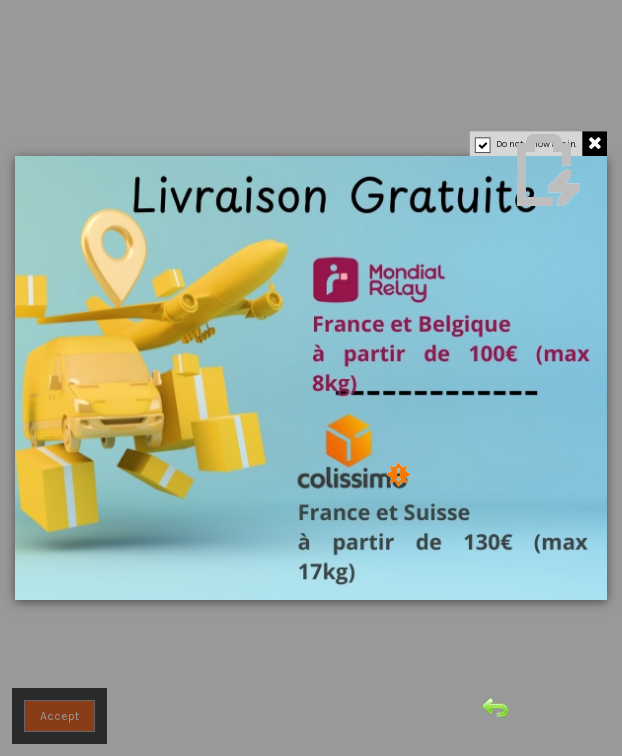 The image size is (622, 756). I want to click on redo the last undone action, so click(496, 707).